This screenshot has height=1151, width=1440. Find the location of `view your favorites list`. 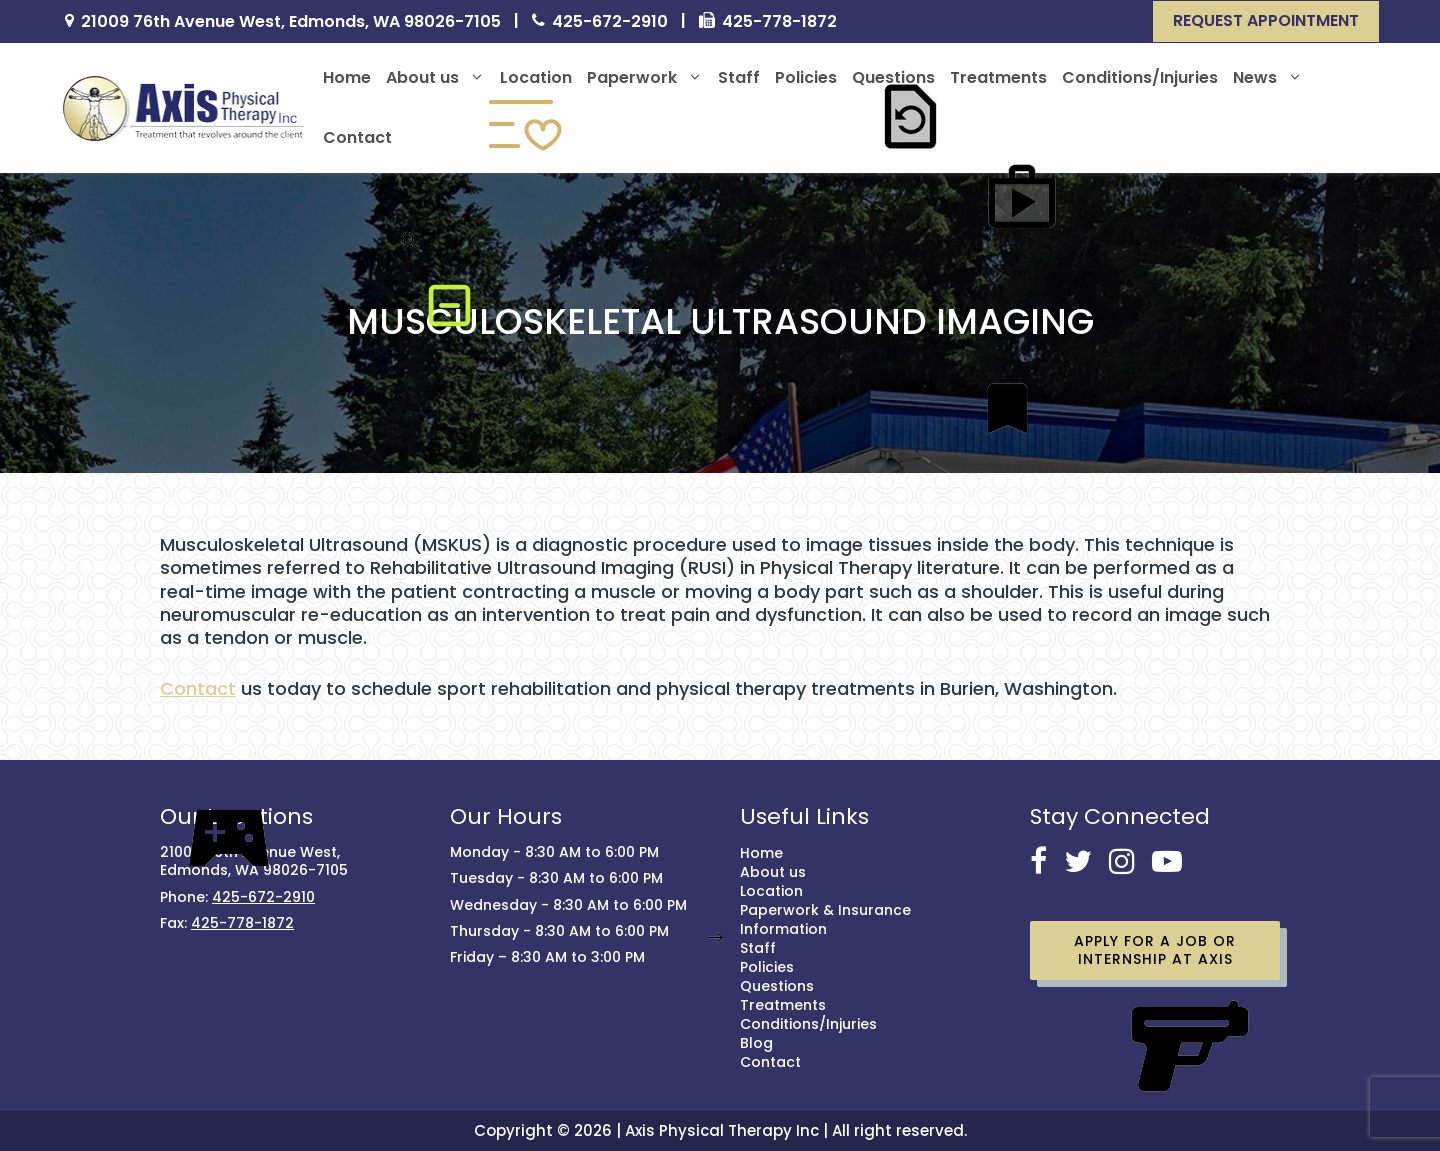

view your favorites list is located at coordinates (521, 124).